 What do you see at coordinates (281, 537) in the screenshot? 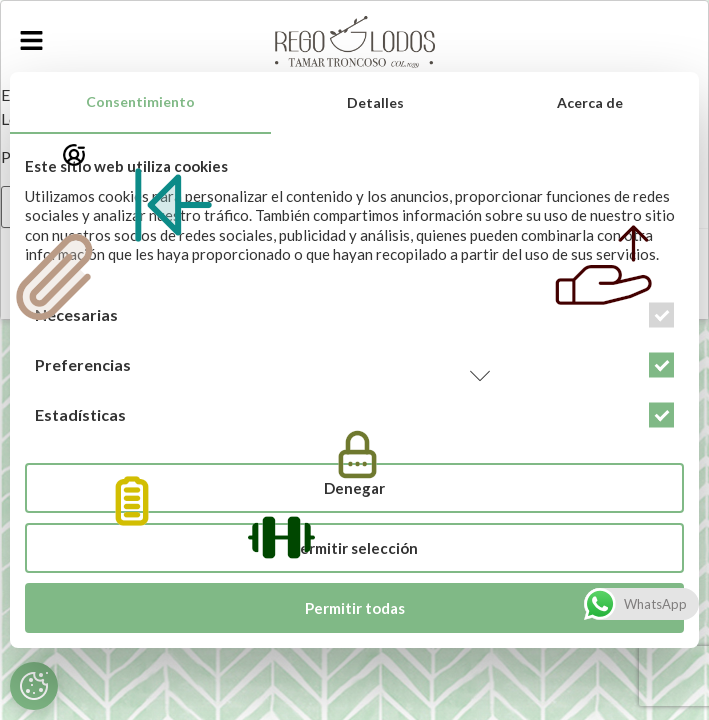
I see `access workout or fitness features` at bounding box center [281, 537].